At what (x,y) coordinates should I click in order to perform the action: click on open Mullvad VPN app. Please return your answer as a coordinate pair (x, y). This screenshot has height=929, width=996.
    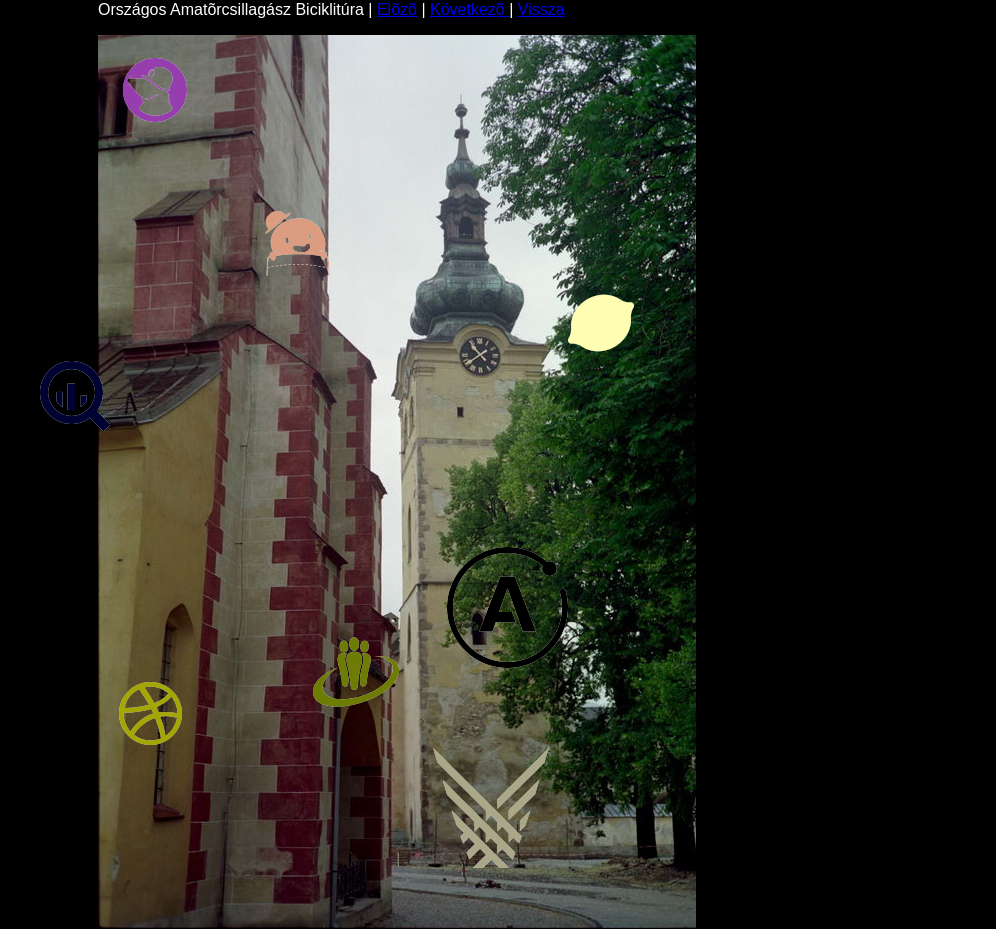
    Looking at the image, I should click on (155, 90).